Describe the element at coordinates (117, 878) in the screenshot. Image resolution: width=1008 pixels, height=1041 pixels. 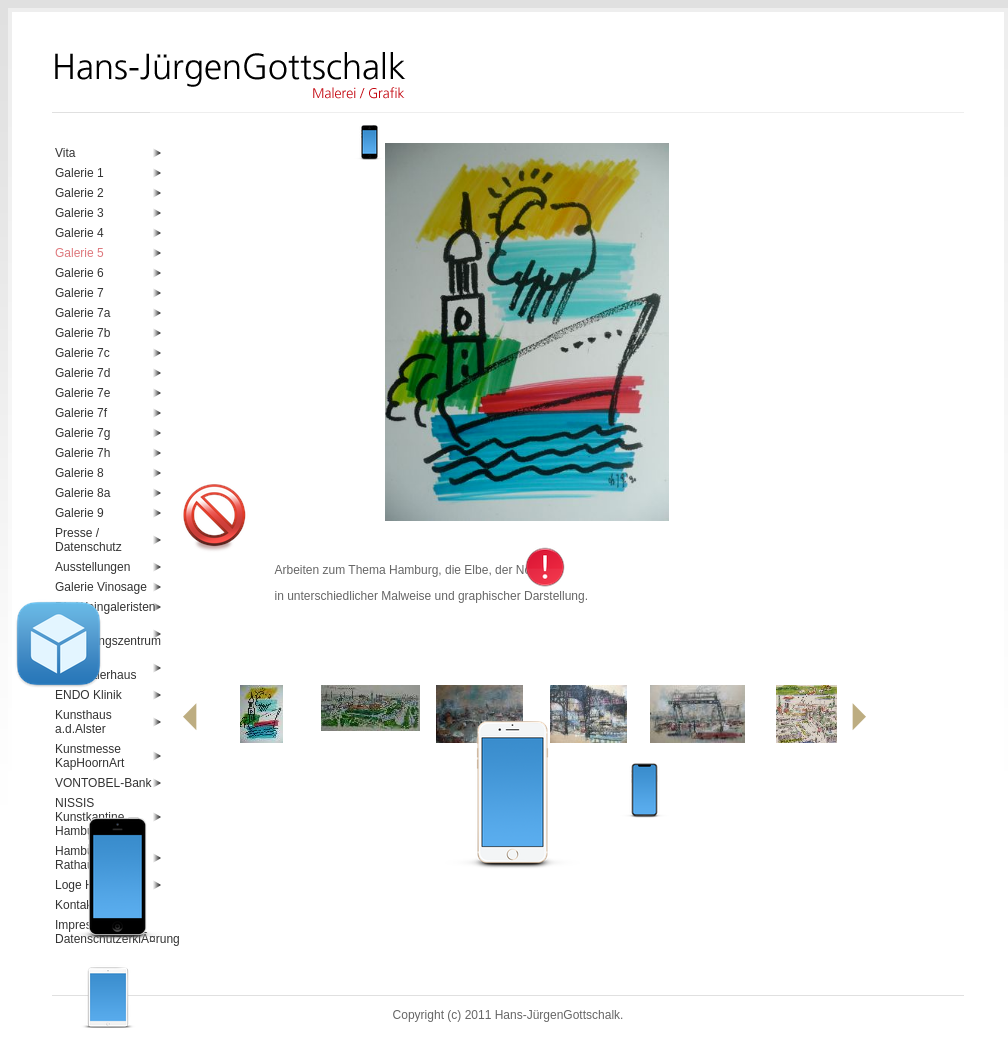
I see `indicates a connected iPhone 5c device` at that location.